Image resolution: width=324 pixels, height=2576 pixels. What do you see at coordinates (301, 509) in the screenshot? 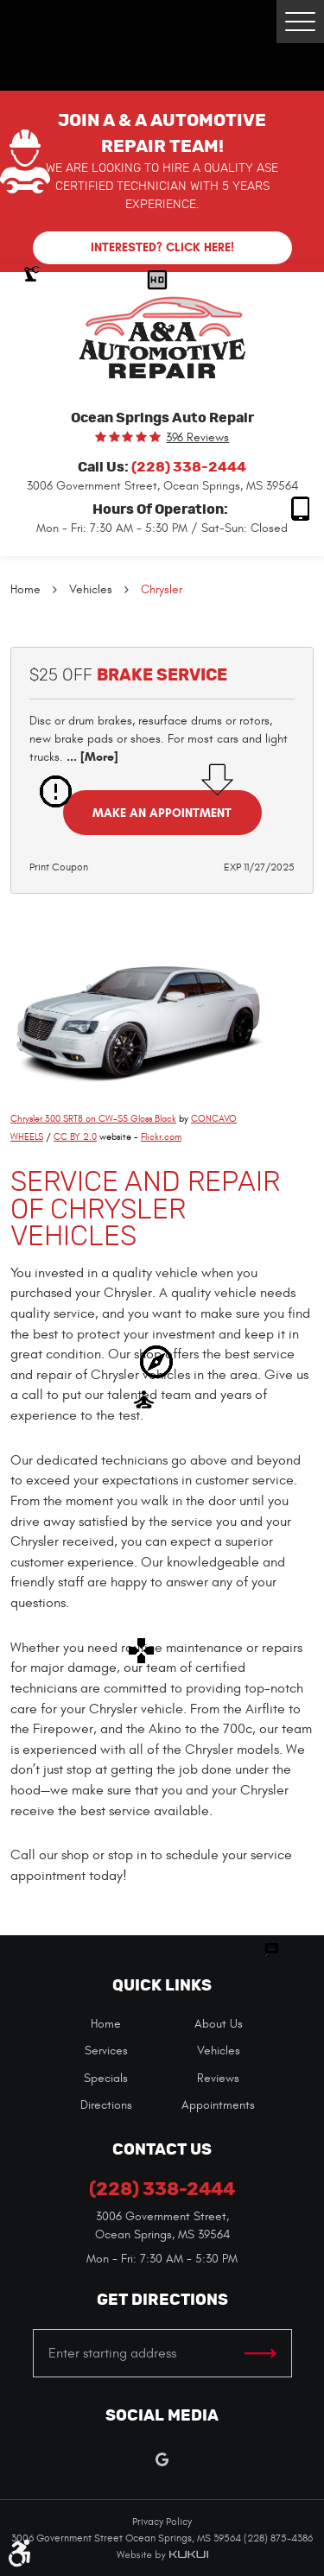
I see `switch to tablet view or mode` at bounding box center [301, 509].